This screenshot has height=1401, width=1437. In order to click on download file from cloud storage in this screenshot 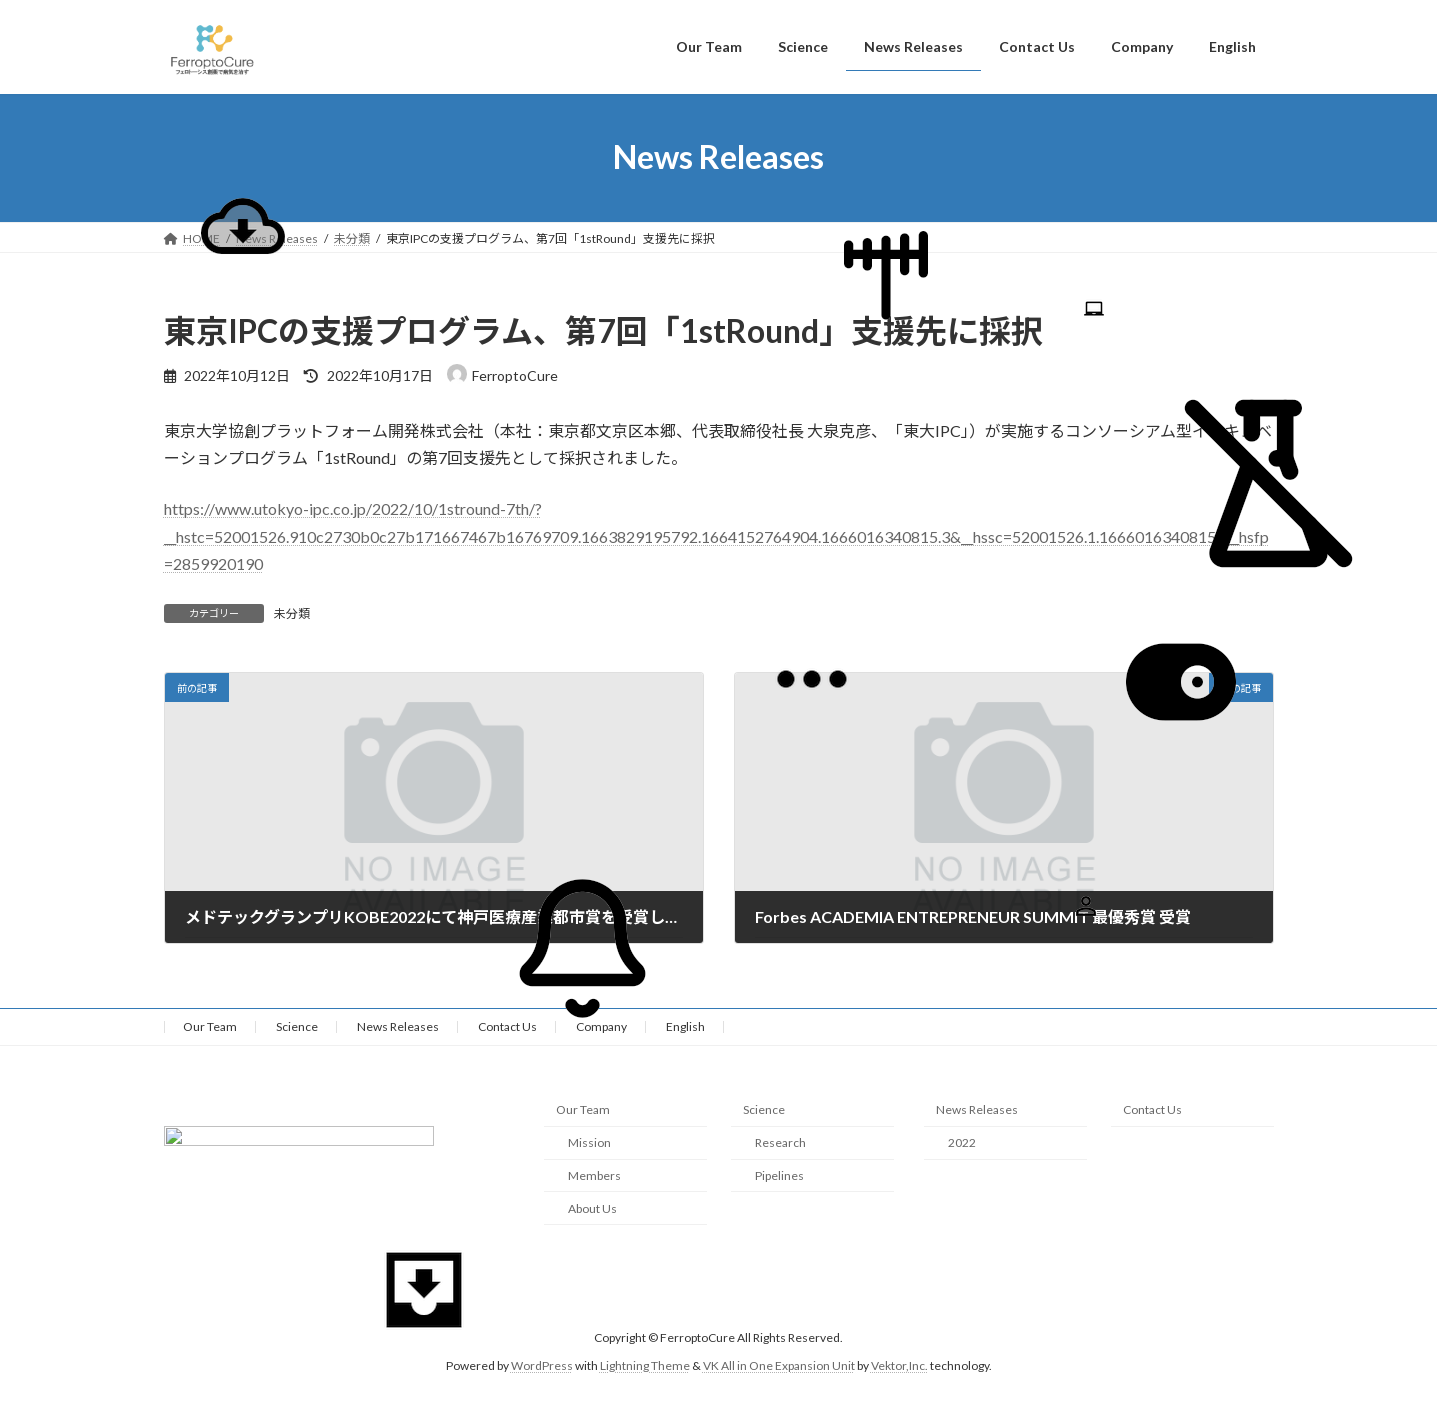, I will do `click(243, 226)`.